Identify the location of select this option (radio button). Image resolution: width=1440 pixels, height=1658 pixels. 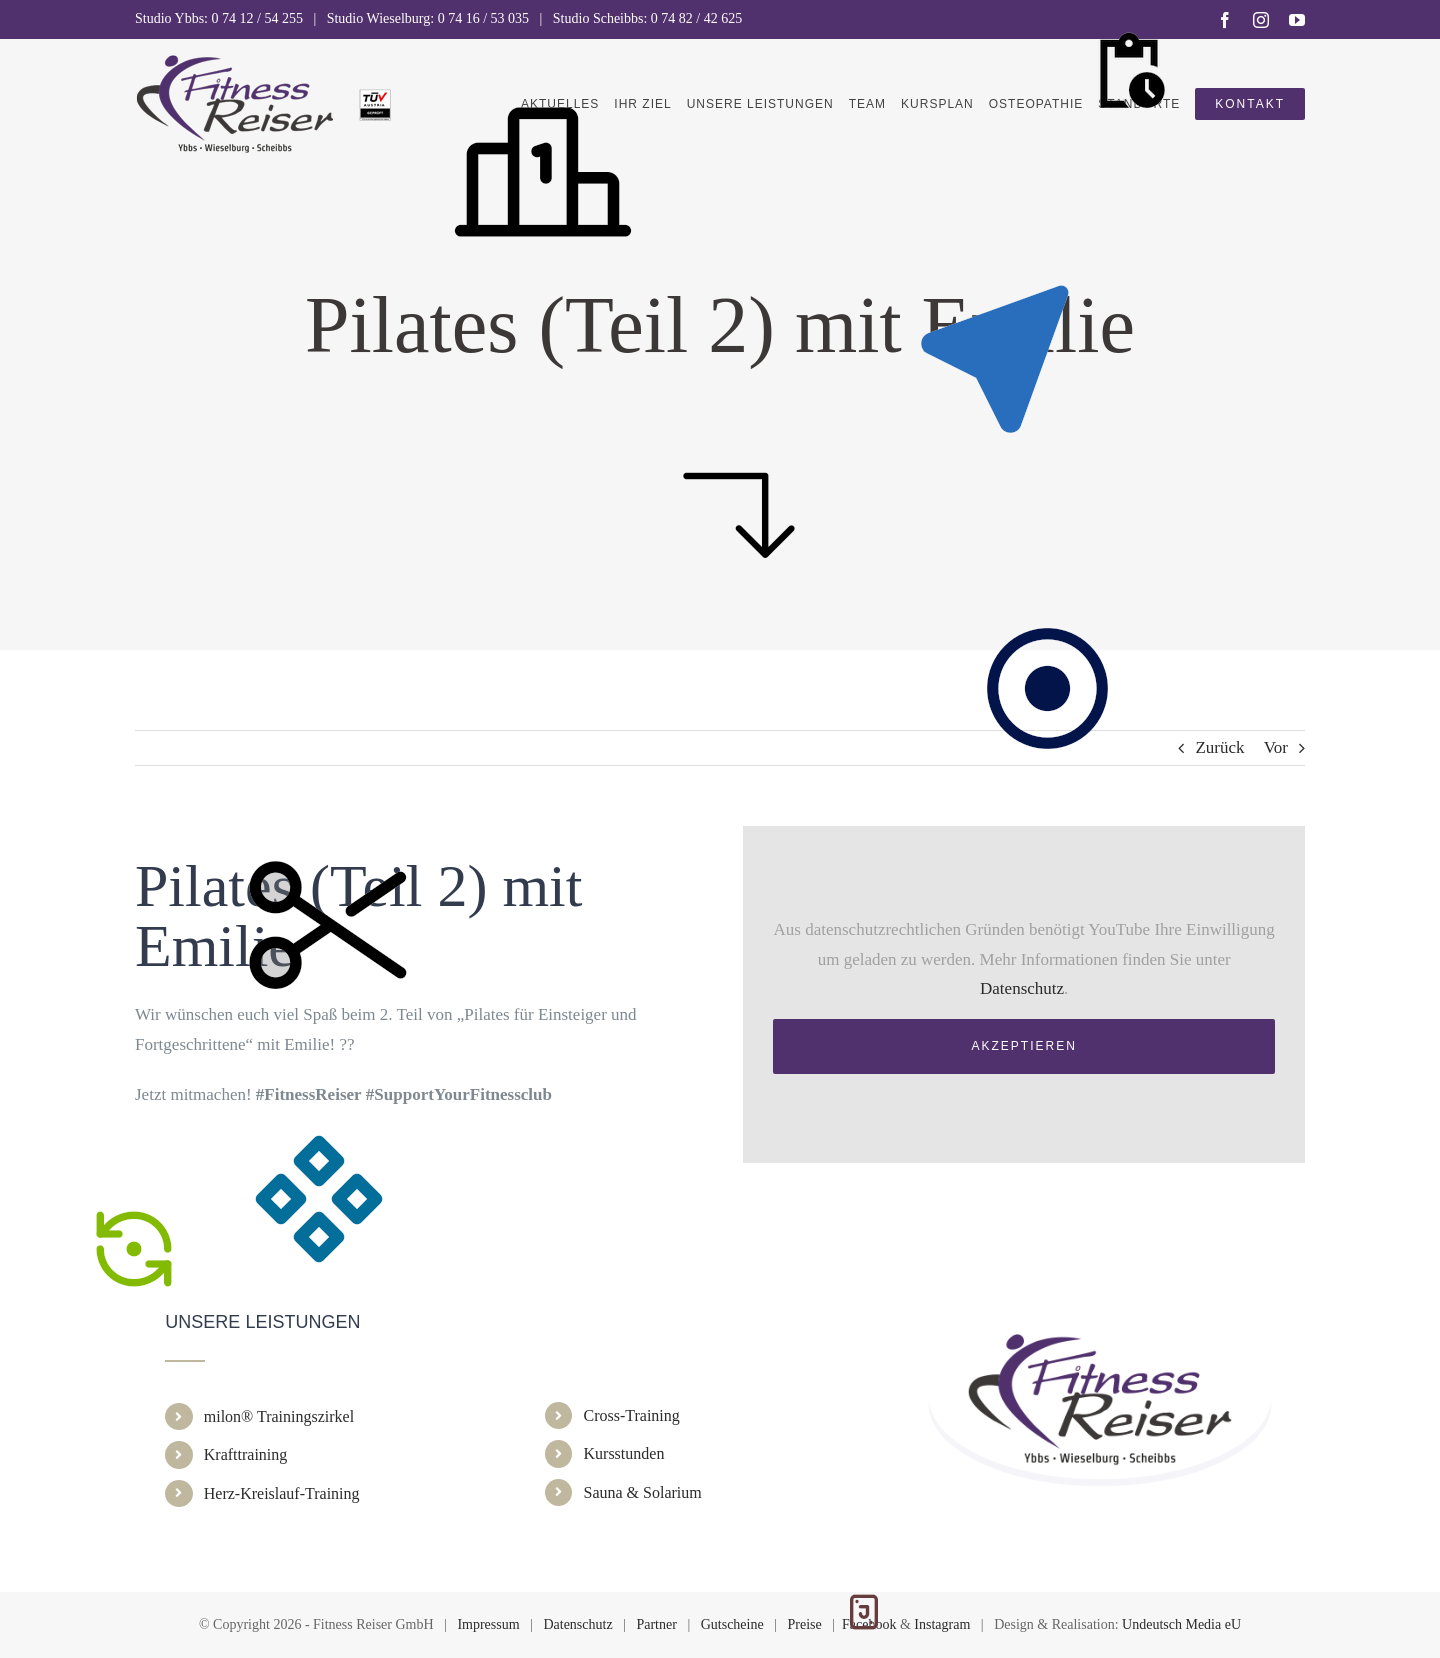
(1047, 688).